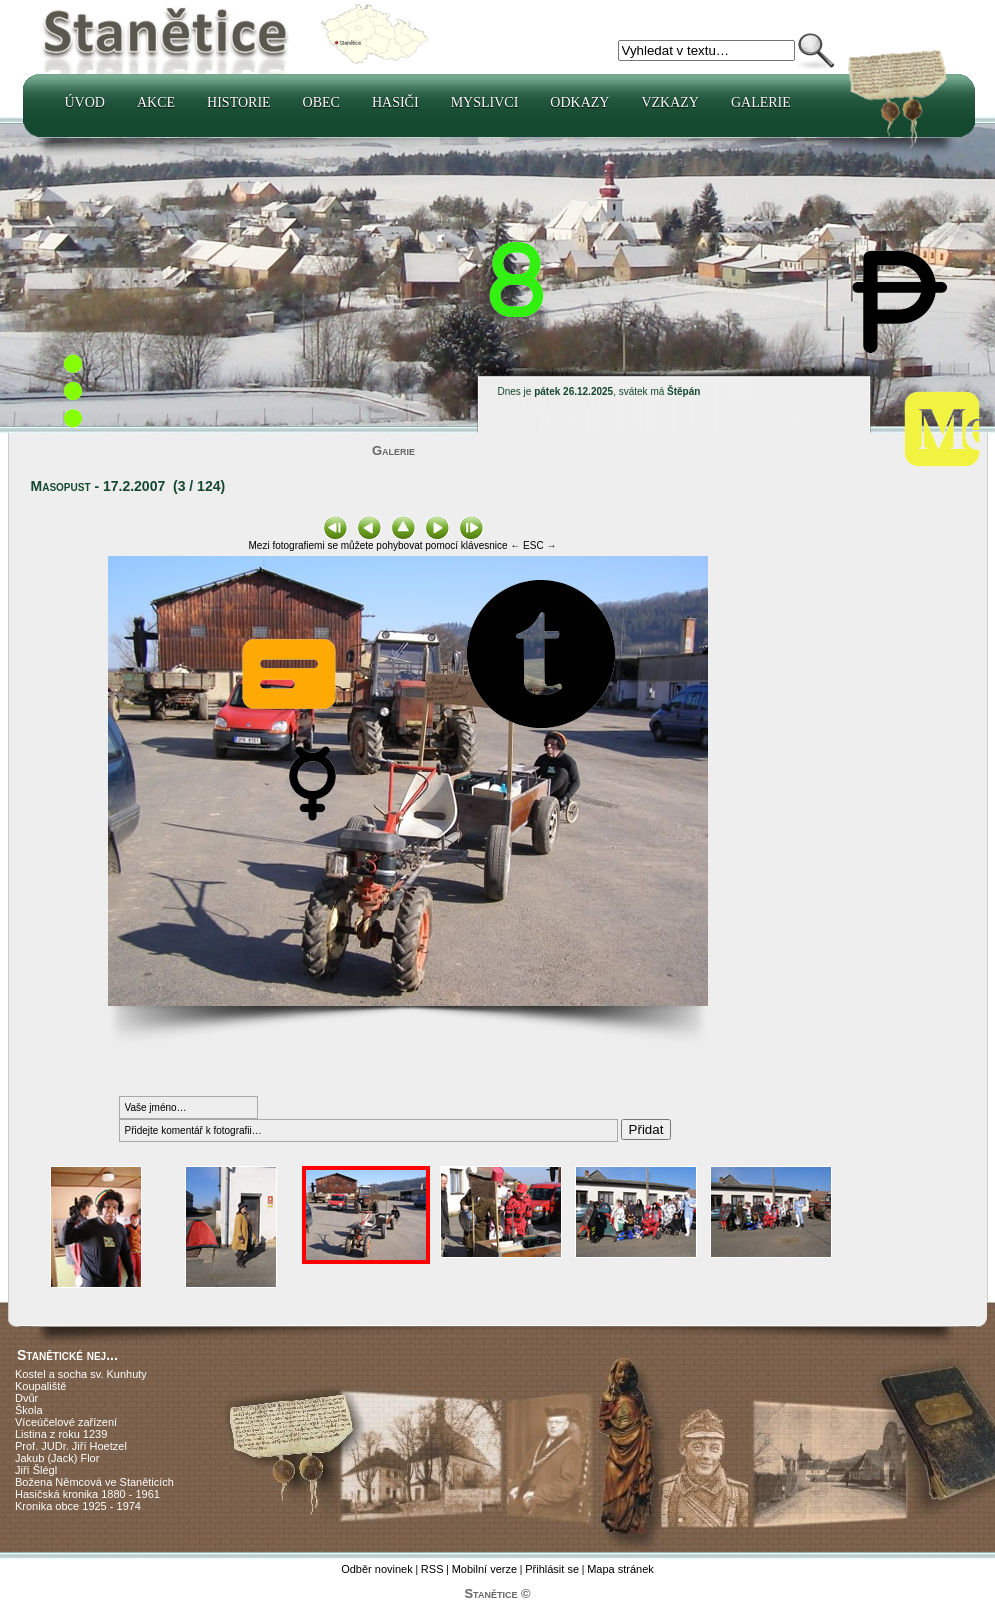 The height and width of the screenshot is (1606, 995). Describe the element at coordinates (942, 429) in the screenshot. I see `open Medium app or website` at that location.